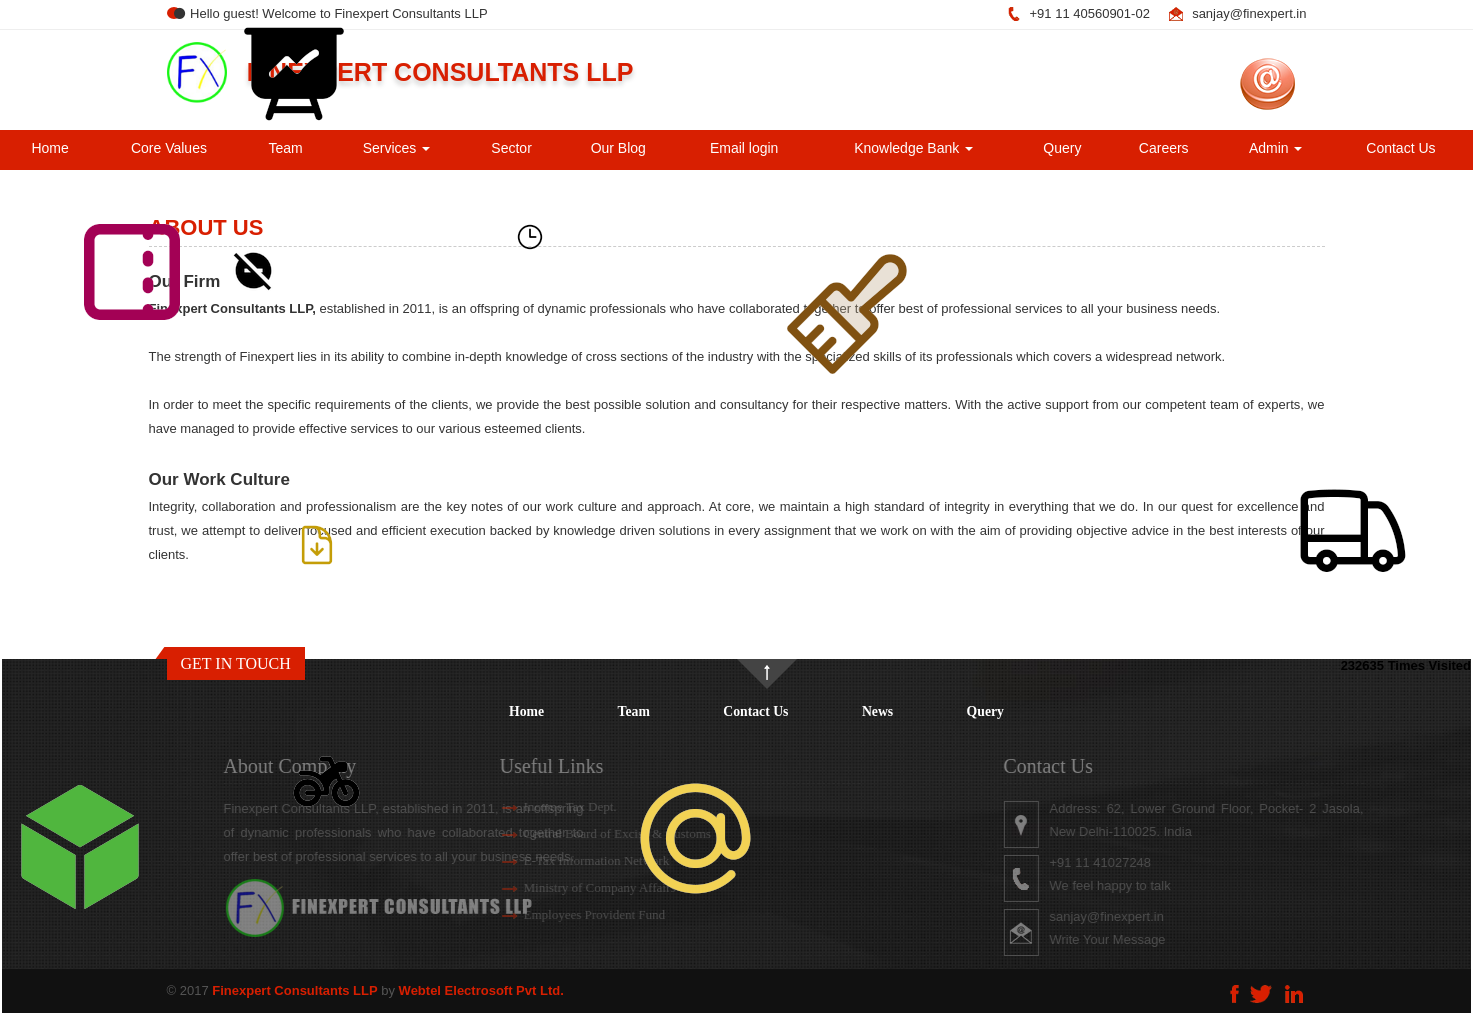 Image resolution: width=1473 pixels, height=1013 pixels. Describe the element at coordinates (849, 312) in the screenshot. I see `access painting or drawing tools` at that location.